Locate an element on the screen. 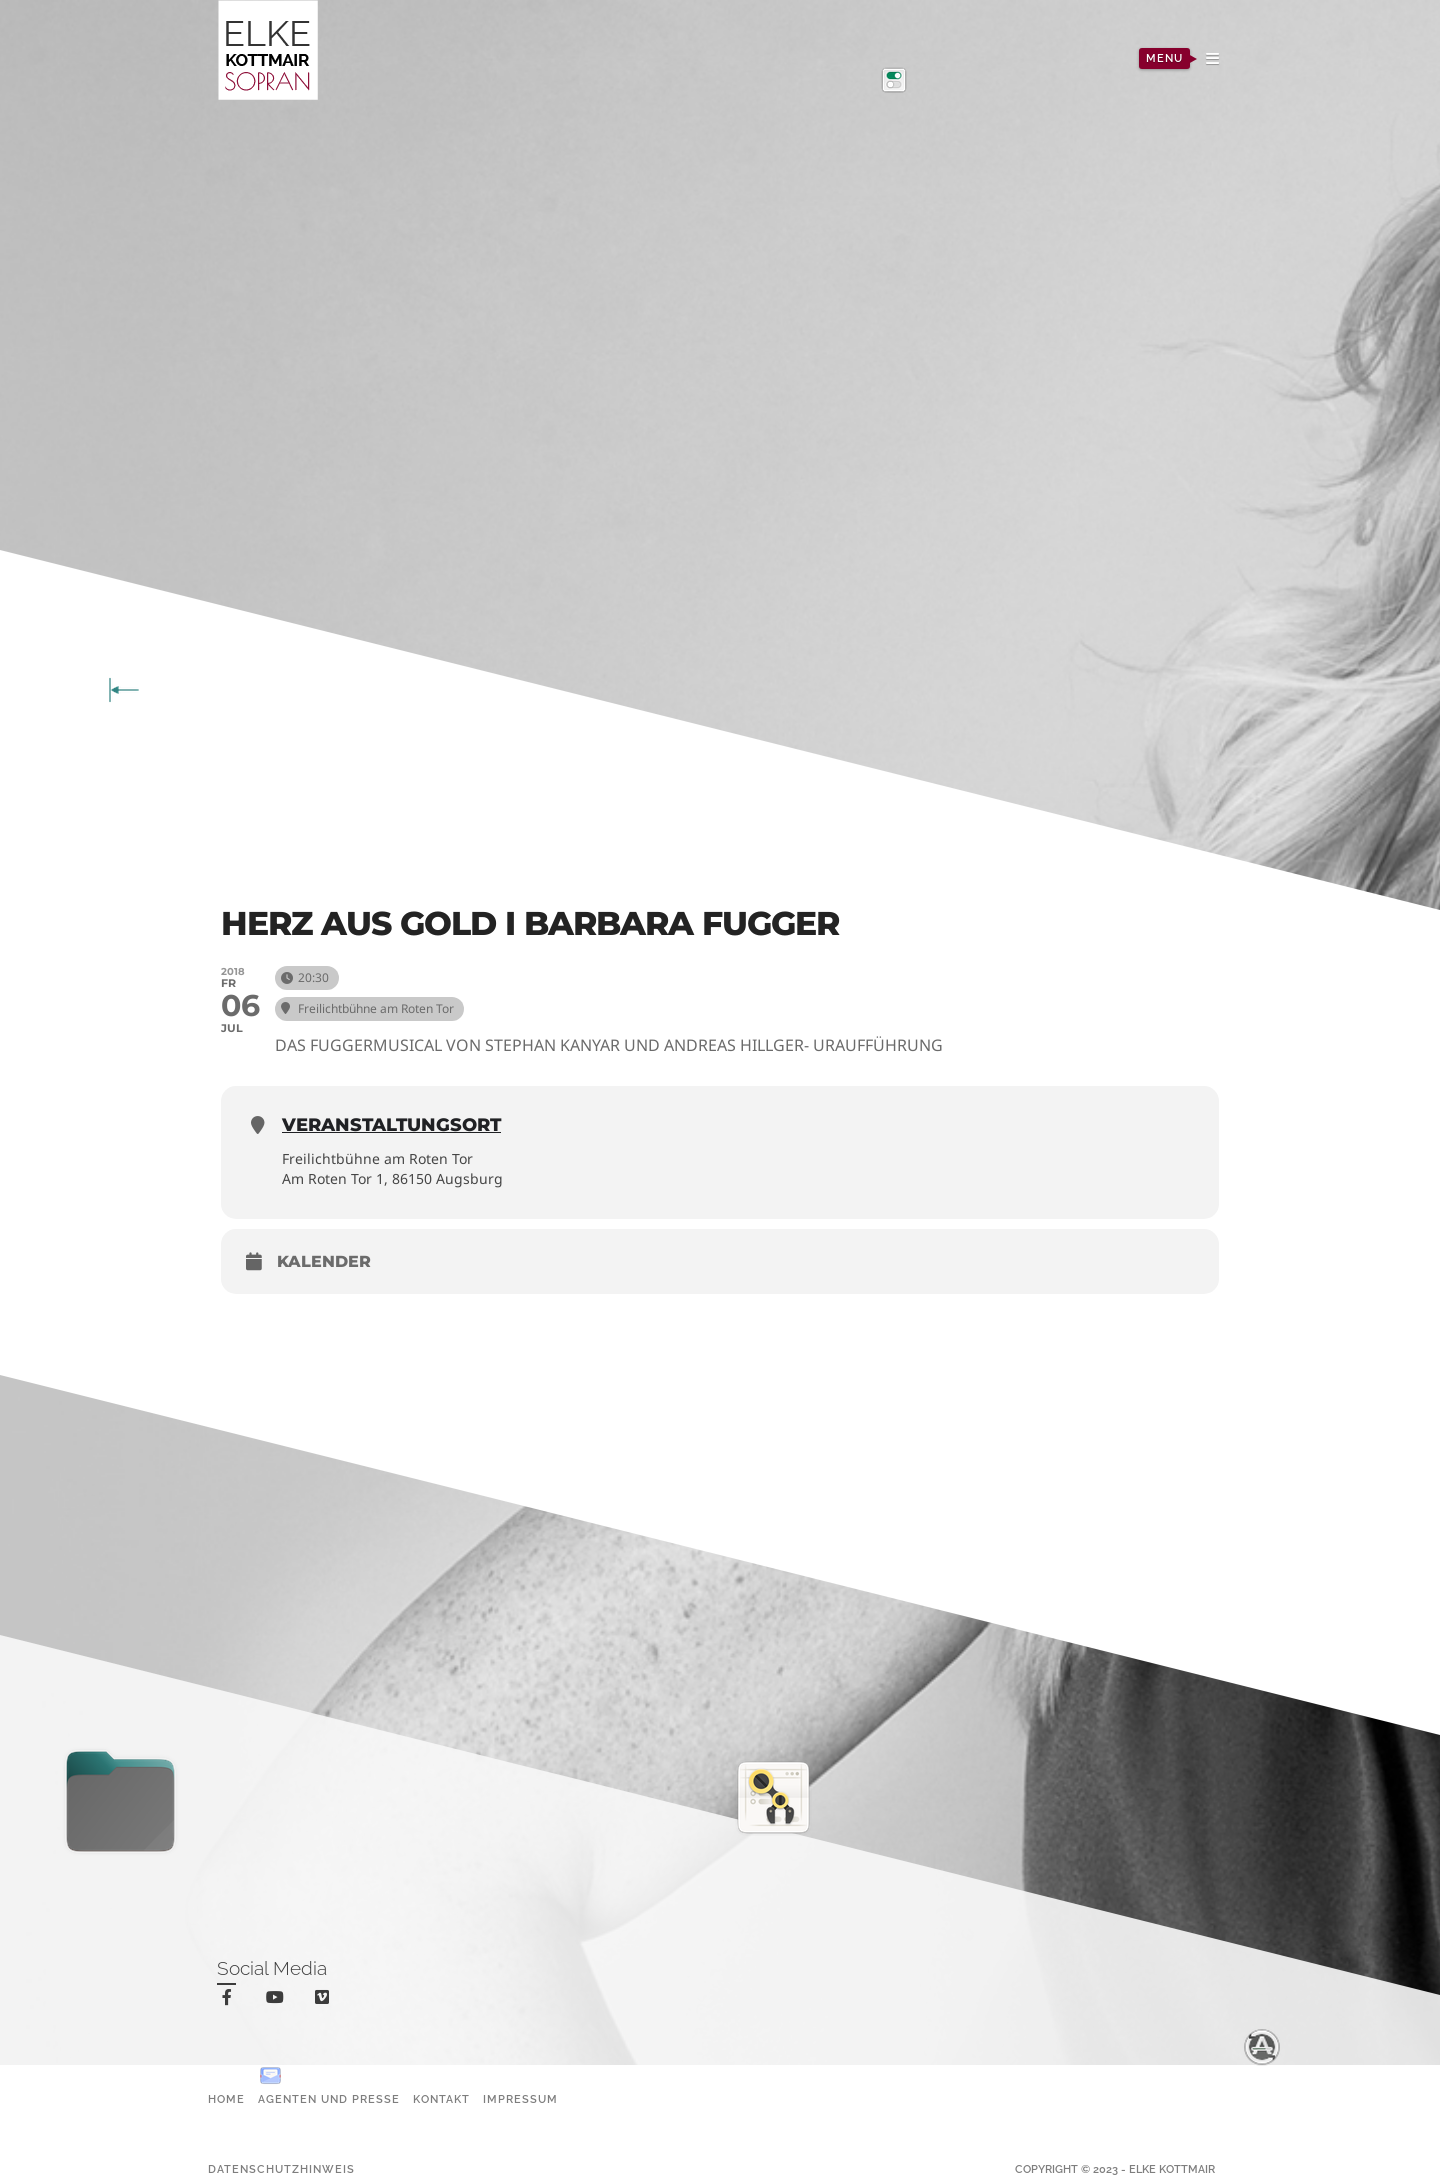 Image resolution: width=1440 pixels, height=2175 pixels. open the mail app is located at coordinates (270, 2075).